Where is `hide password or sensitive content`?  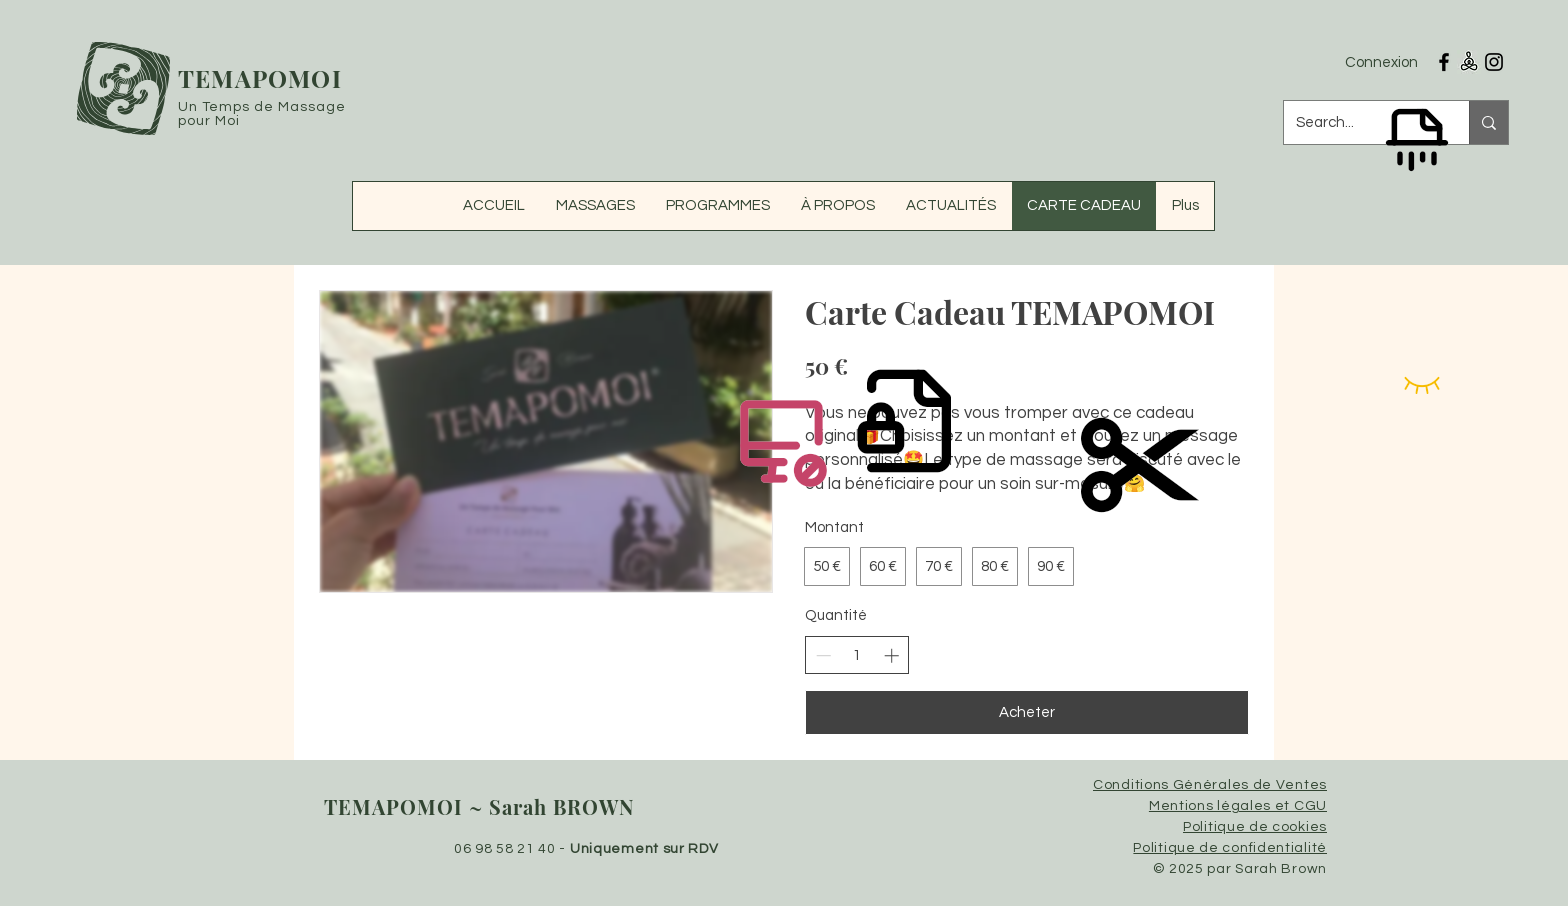 hide password or sensitive content is located at coordinates (1422, 382).